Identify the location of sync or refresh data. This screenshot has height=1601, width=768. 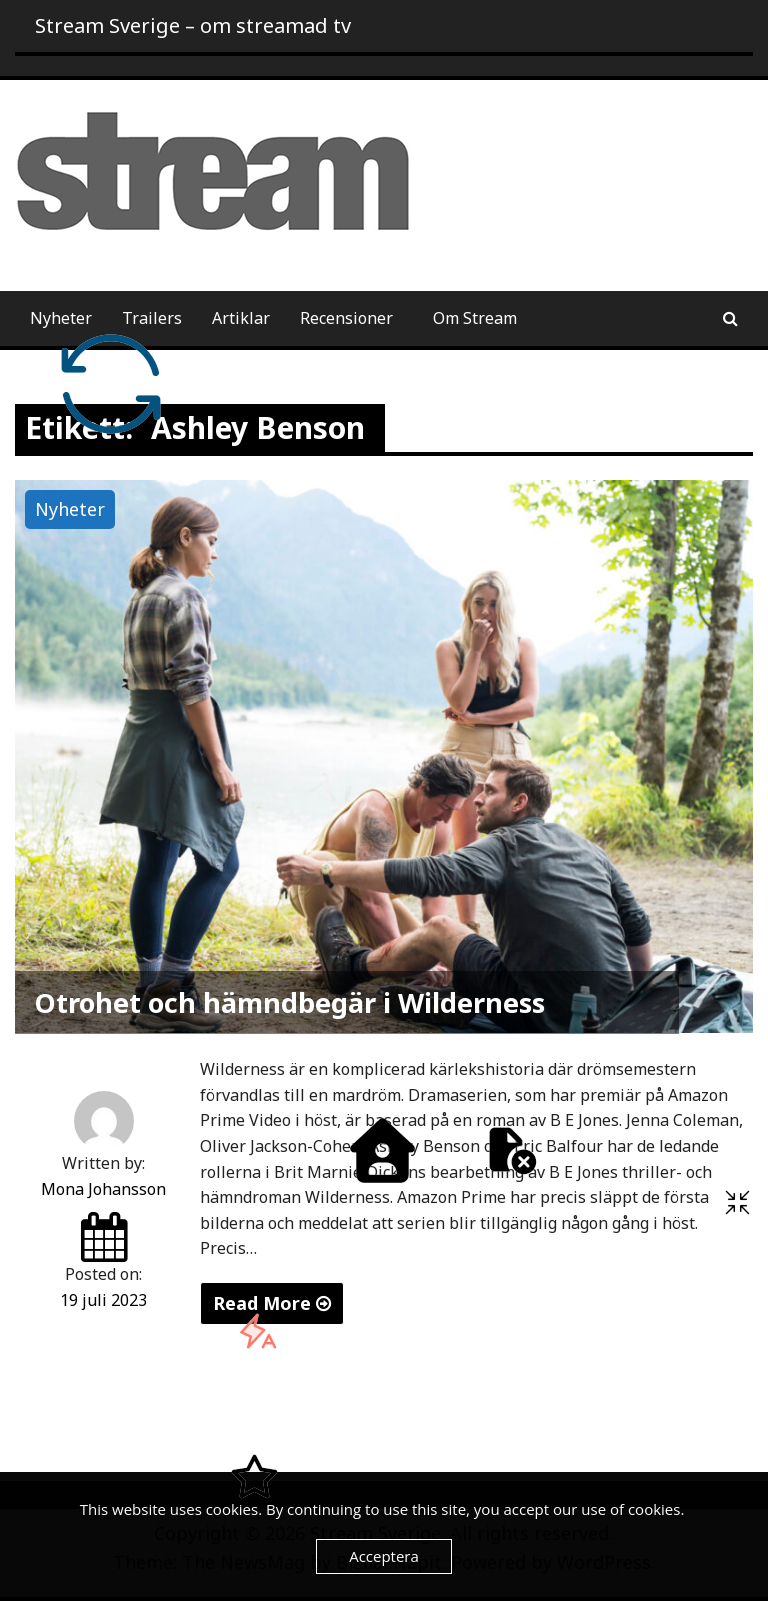
(111, 384).